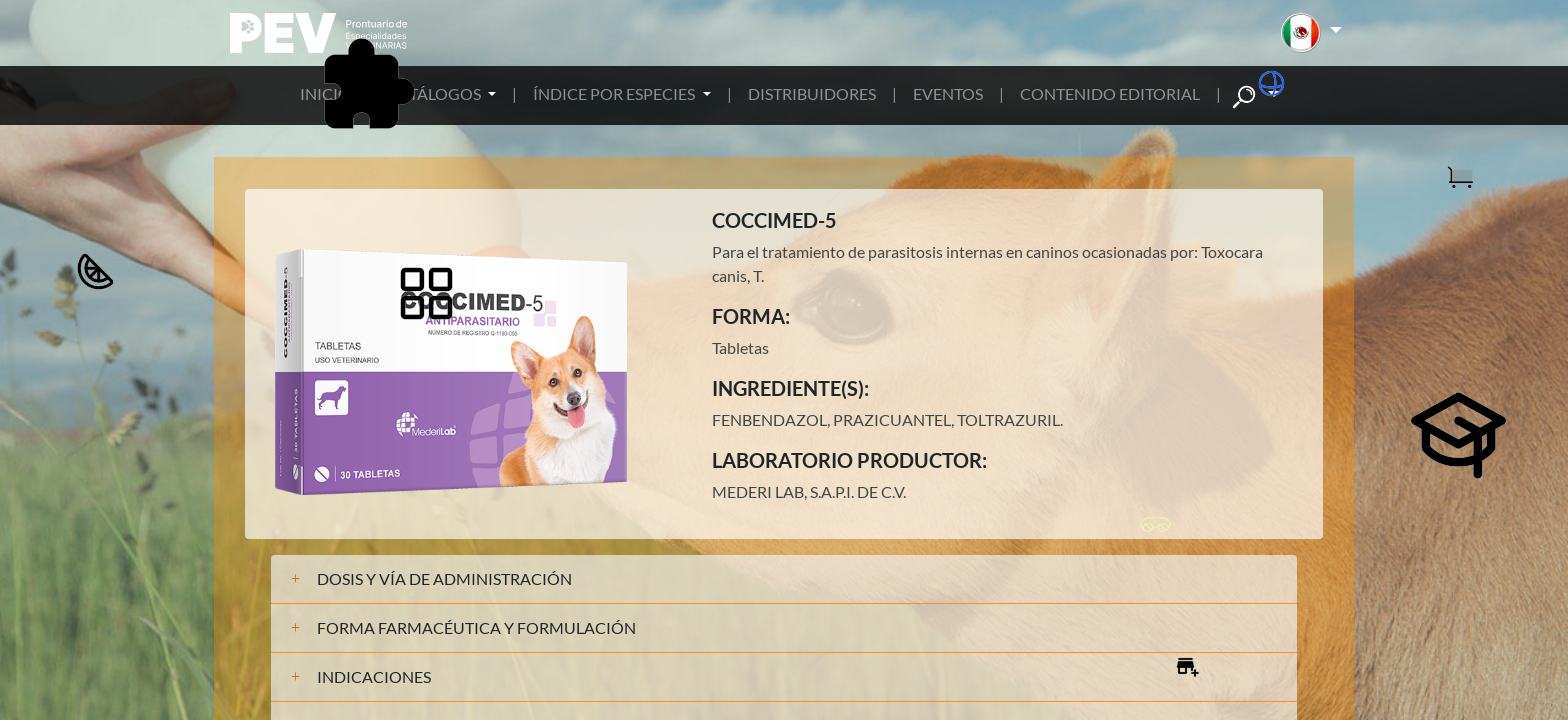  What do you see at coordinates (426, 293) in the screenshot?
I see `view all apps or menu grid` at bounding box center [426, 293].